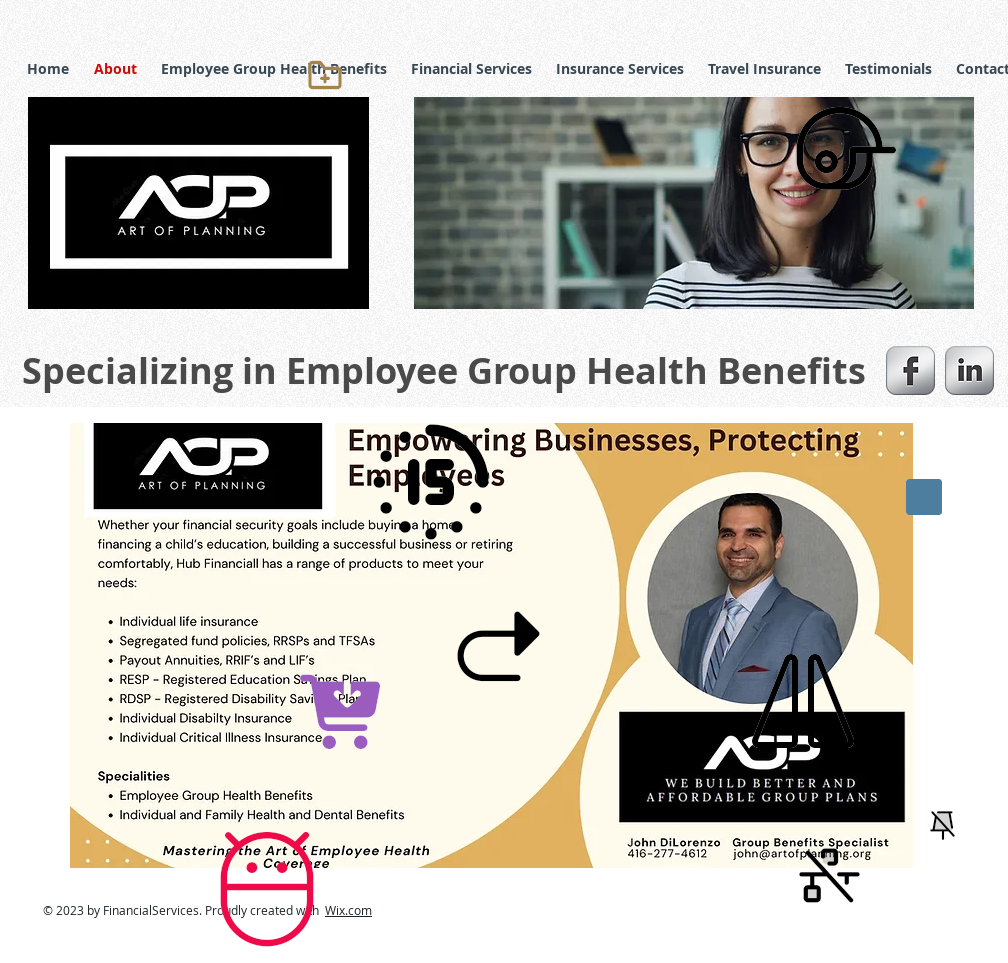 This screenshot has width=1008, height=963. What do you see at coordinates (267, 887) in the screenshot?
I see `android device or system settings` at bounding box center [267, 887].